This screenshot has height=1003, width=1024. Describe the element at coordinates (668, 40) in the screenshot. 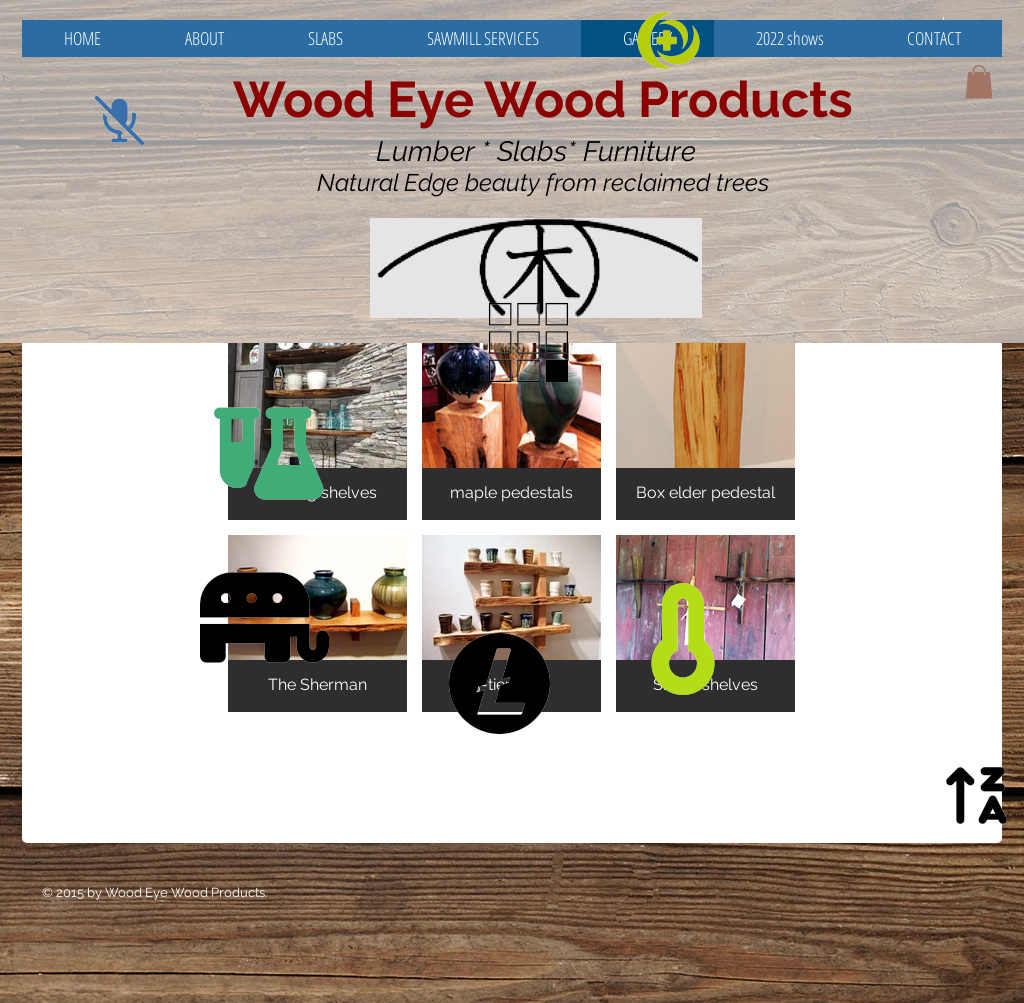

I see `medrt brand logo` at that location.